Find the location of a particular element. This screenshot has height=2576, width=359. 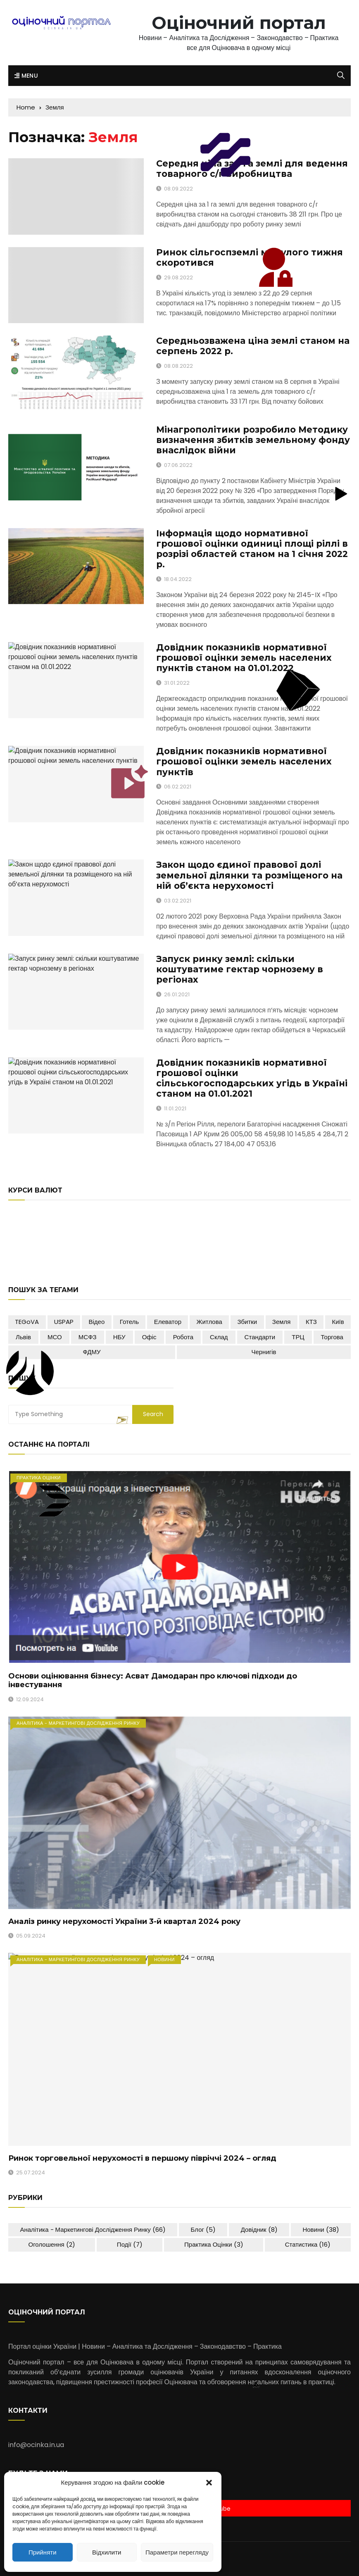

bombardier company logo is located at coordinates (55, 1501).